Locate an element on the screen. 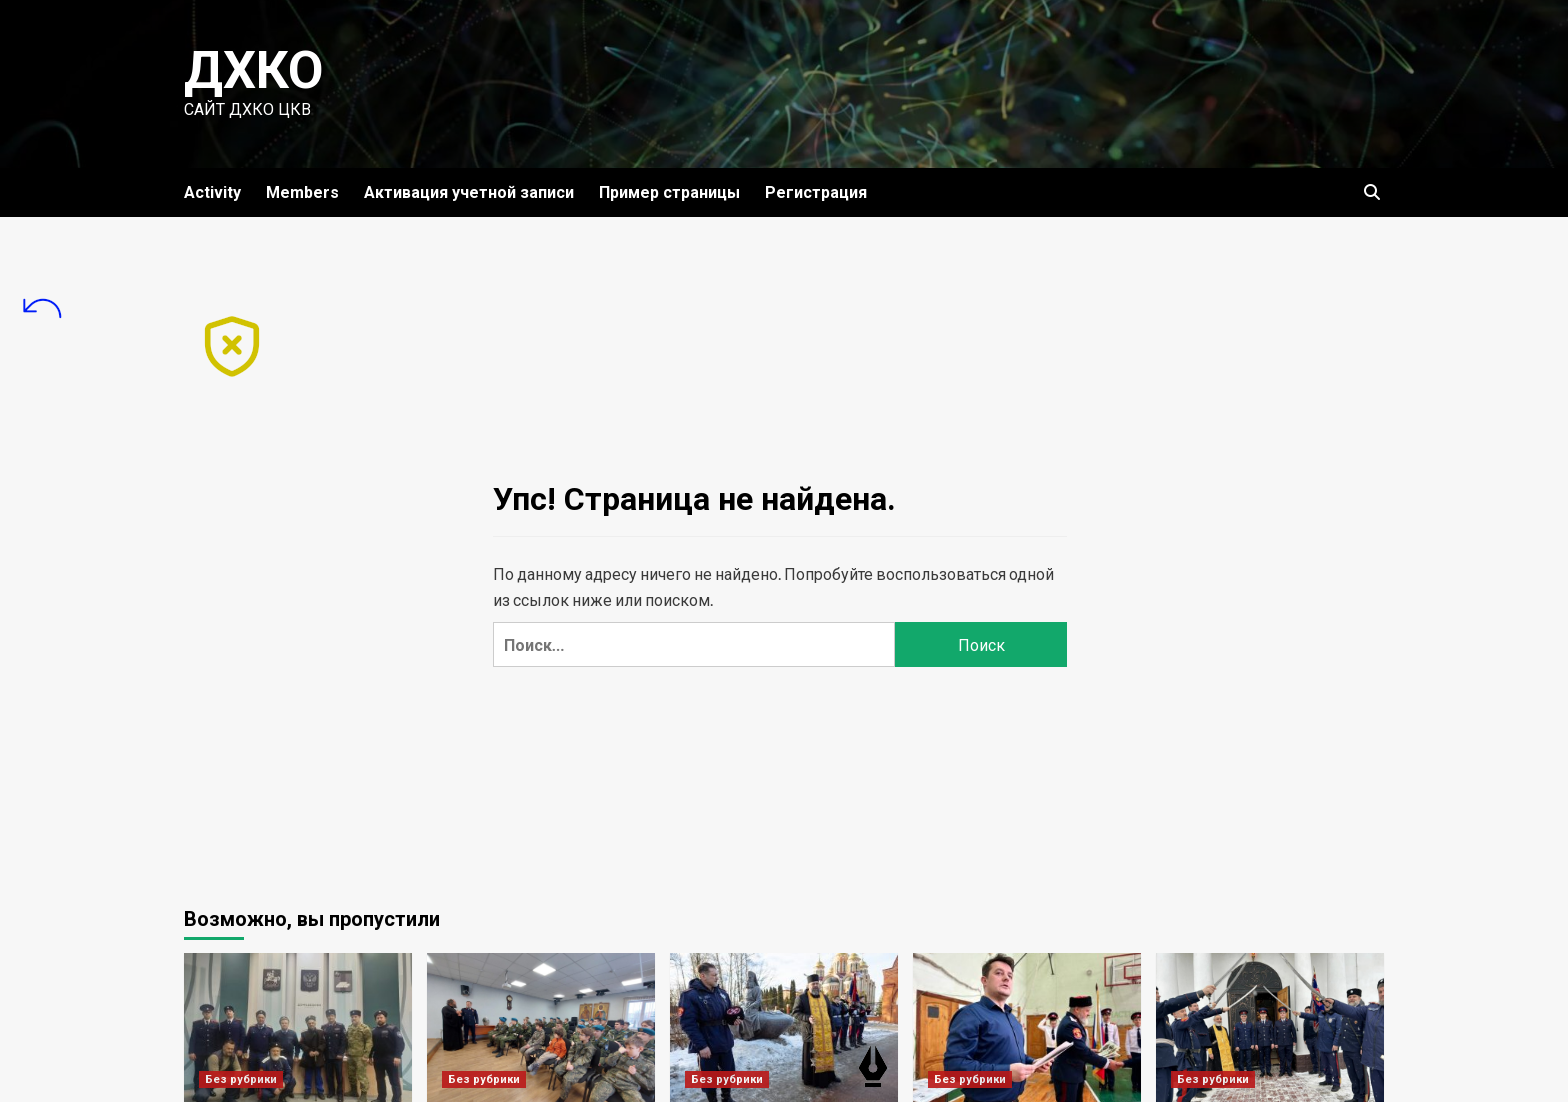 This screenshot has height=1102, width=1568. security check failed is located at coordinates (232, 347).